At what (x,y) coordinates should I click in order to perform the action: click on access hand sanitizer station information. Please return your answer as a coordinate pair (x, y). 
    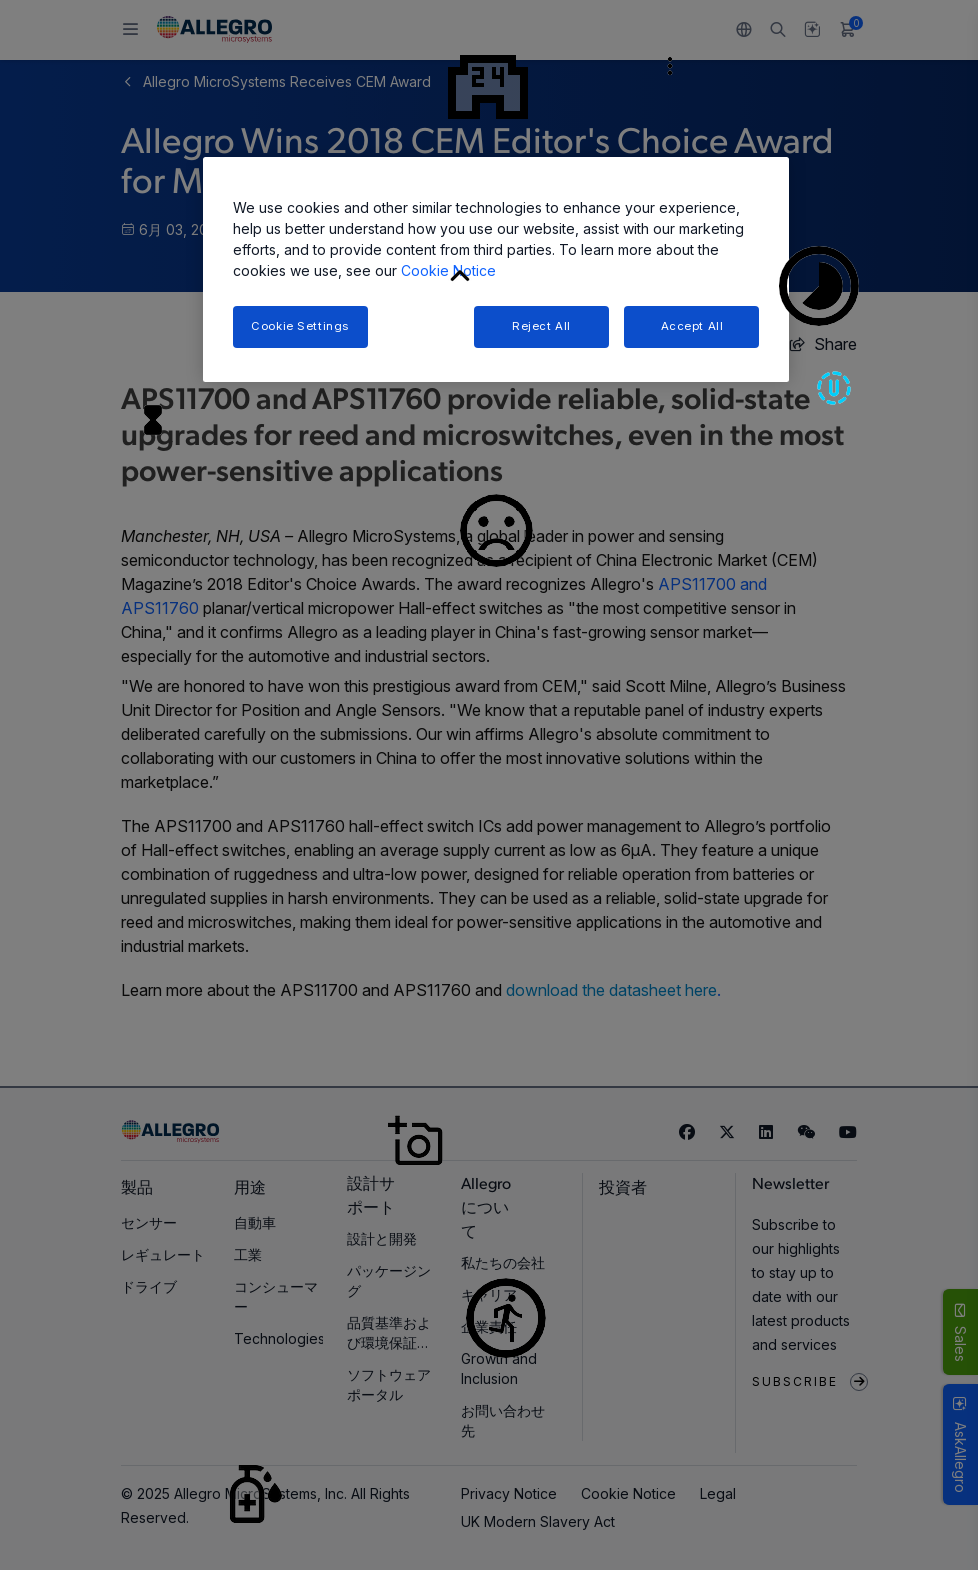
    Looking at the image, I should click on (253, 1494).